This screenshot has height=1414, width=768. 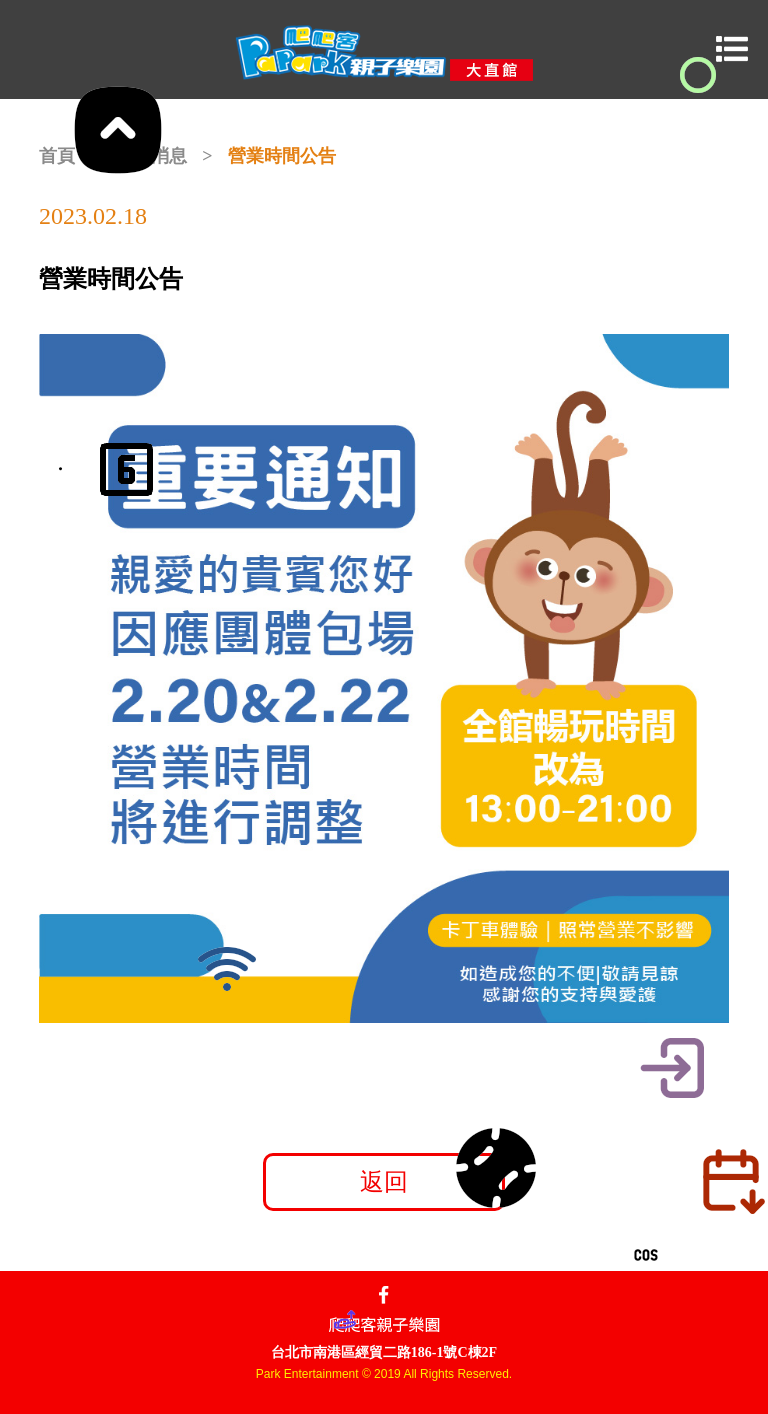 I want to click on start recording audio or video, so click(x=698, y=75).